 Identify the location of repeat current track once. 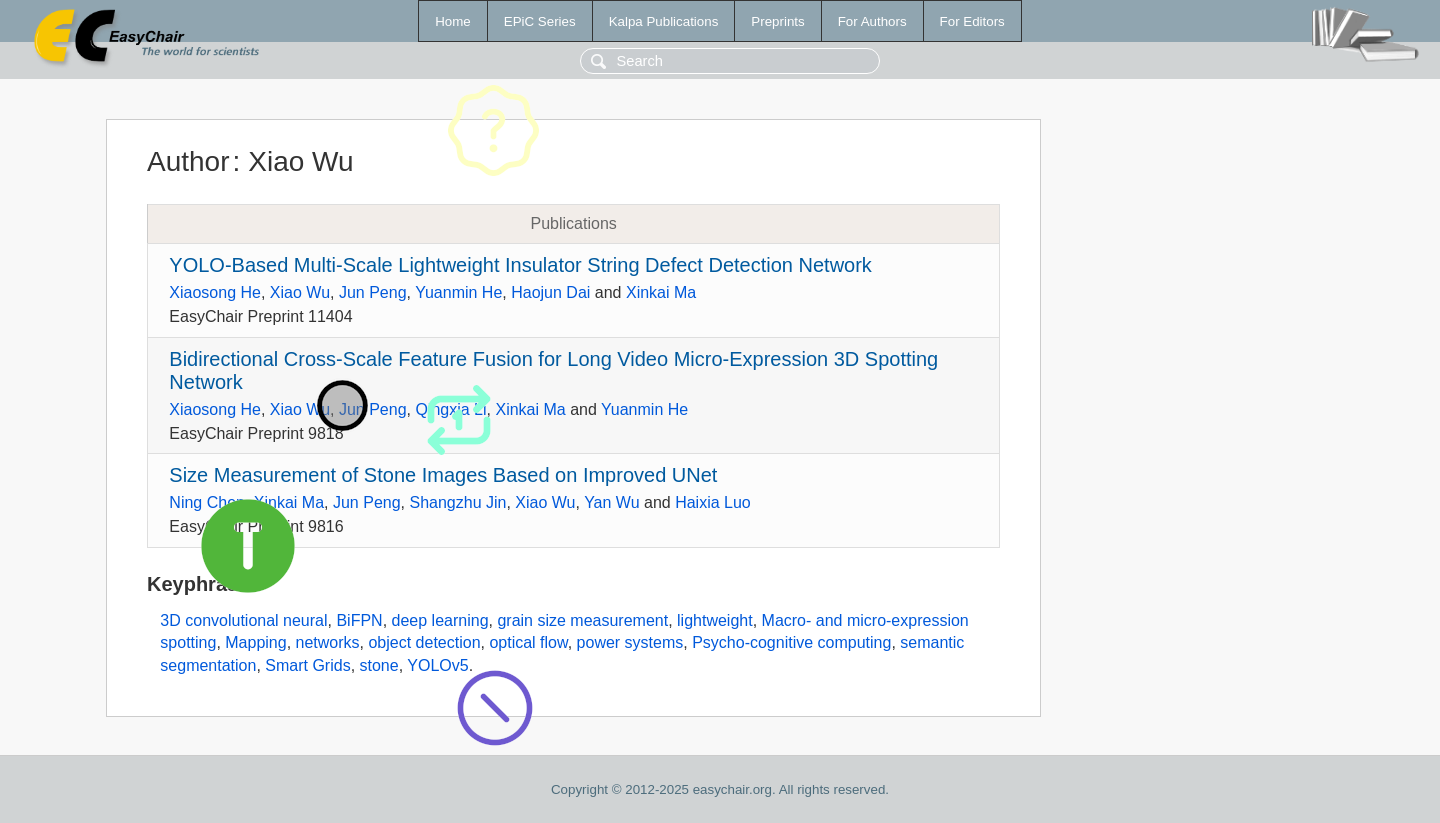
(459, 420).